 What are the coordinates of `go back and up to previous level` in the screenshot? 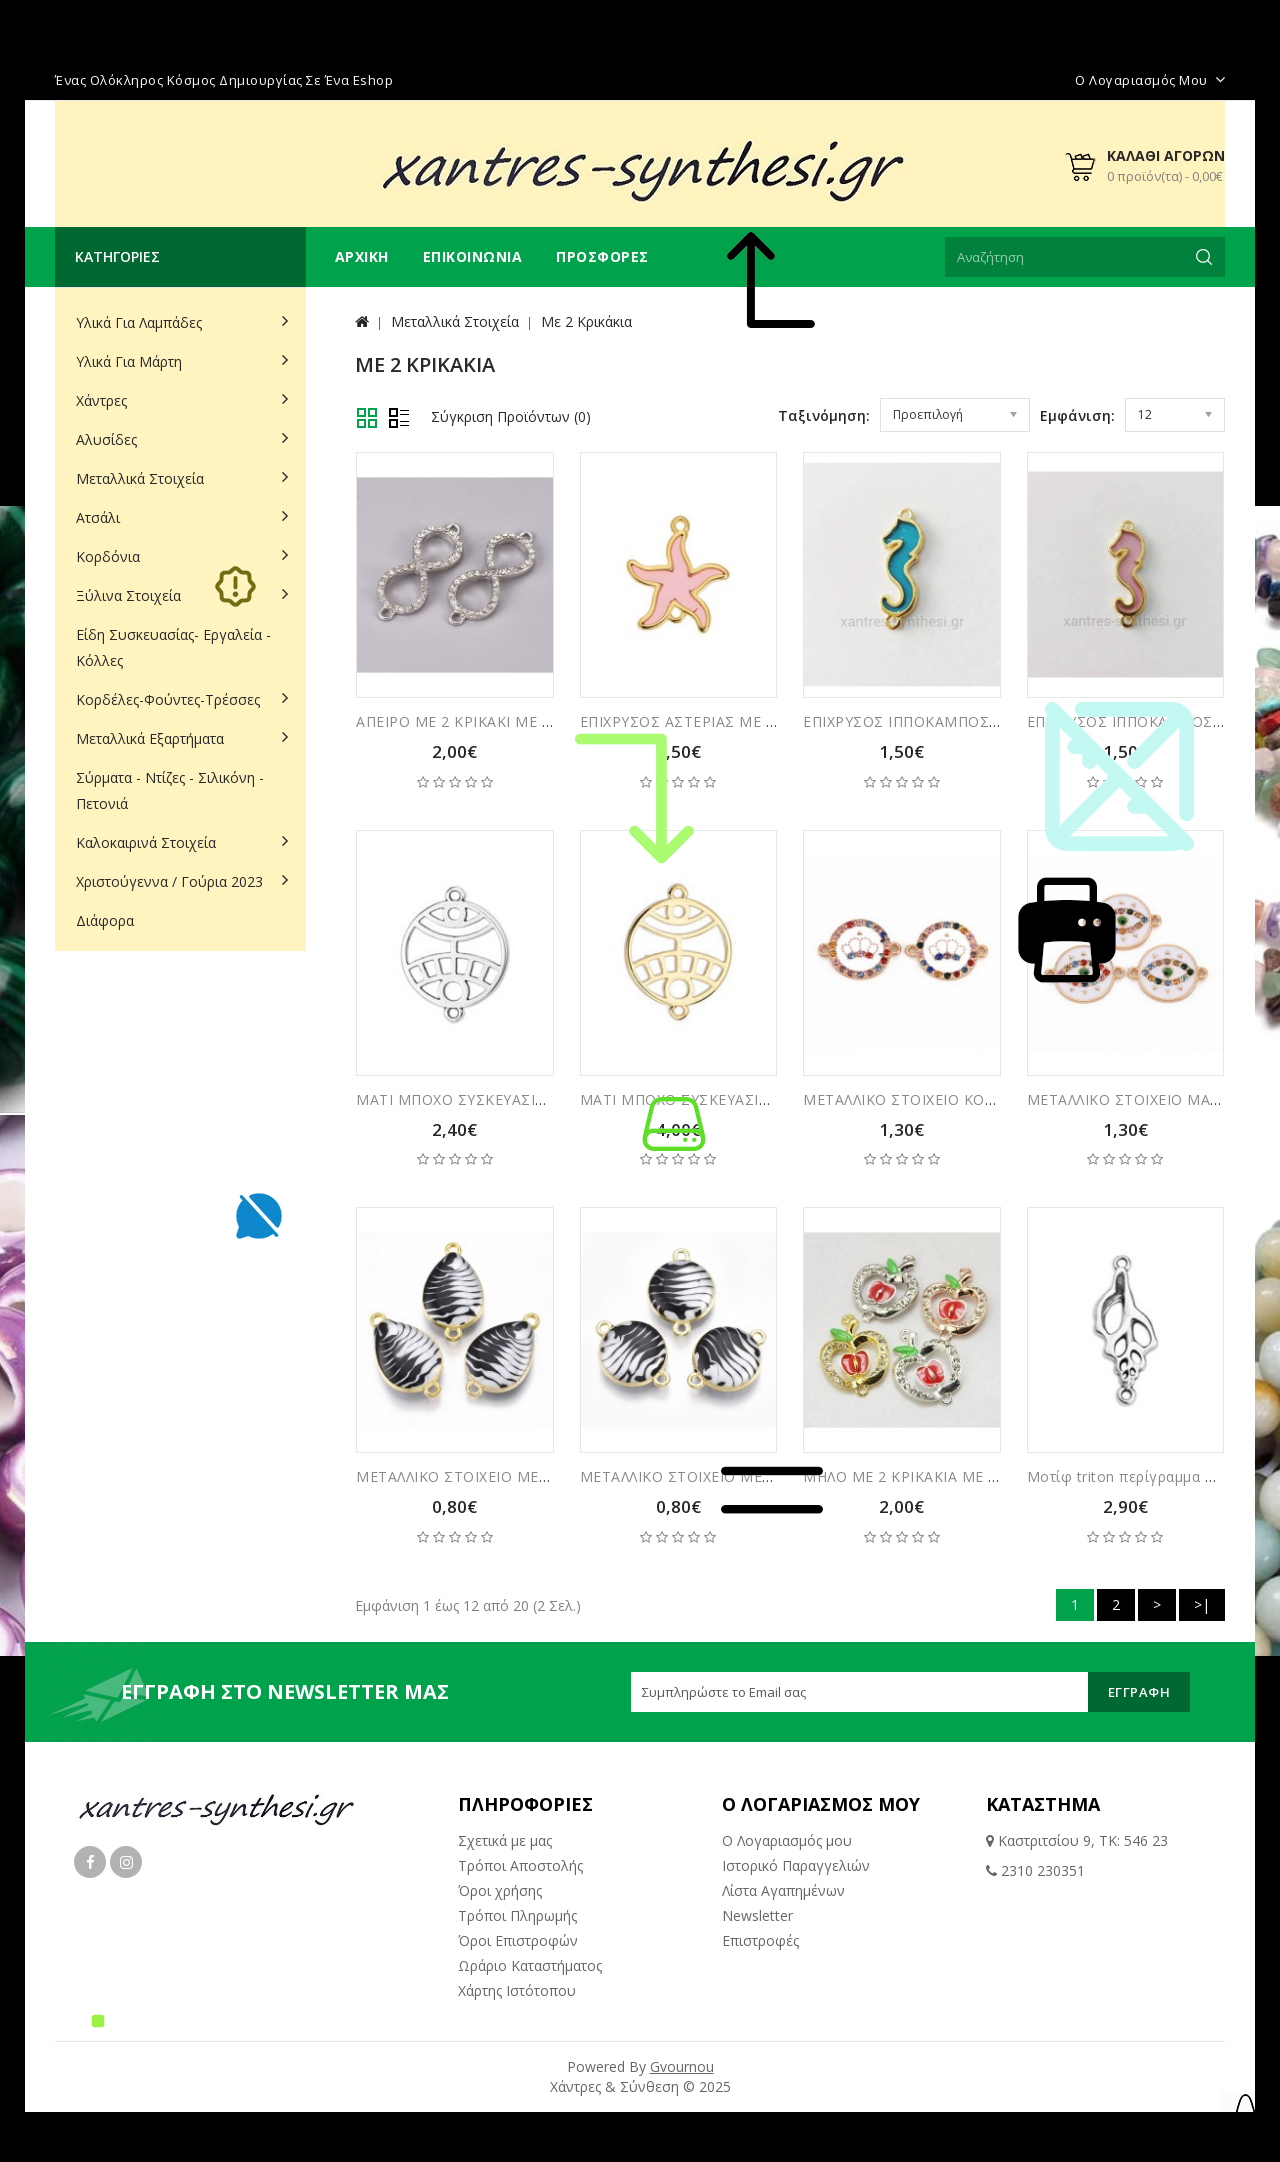 It's located at (771, 280).